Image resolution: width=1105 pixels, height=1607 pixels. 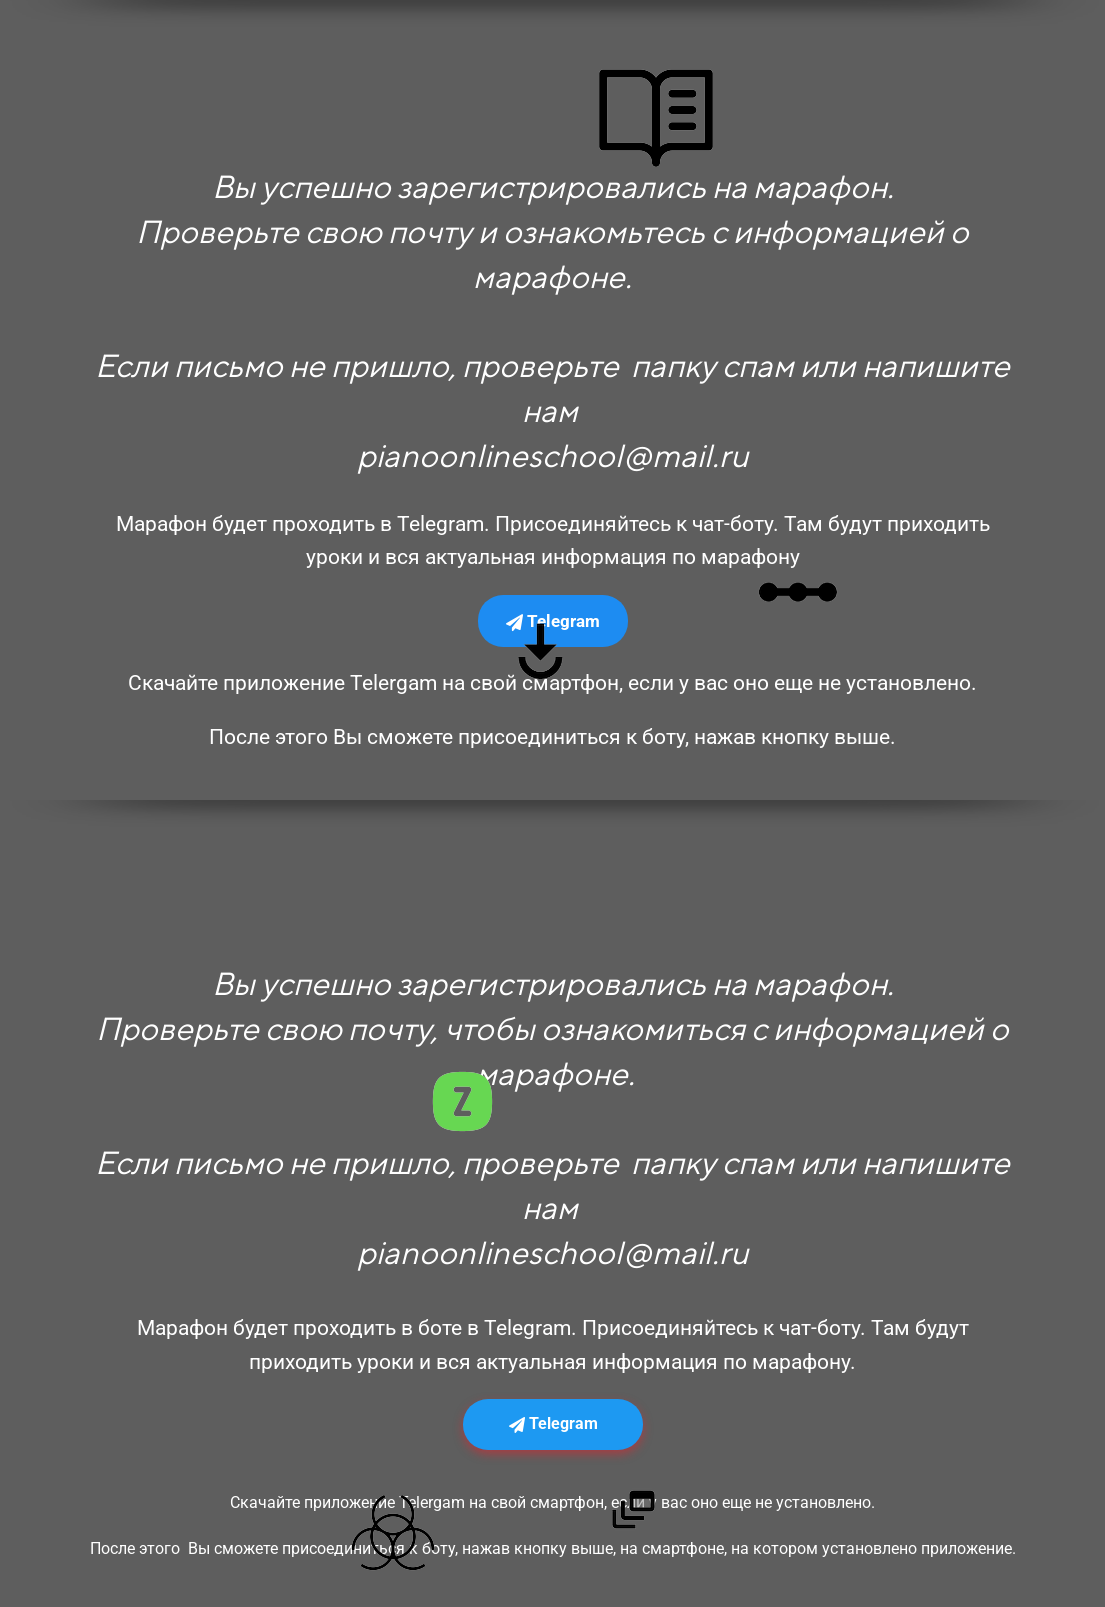 I want to click on indicates hazardous or dangerous content, so click(x=393, y=1535).